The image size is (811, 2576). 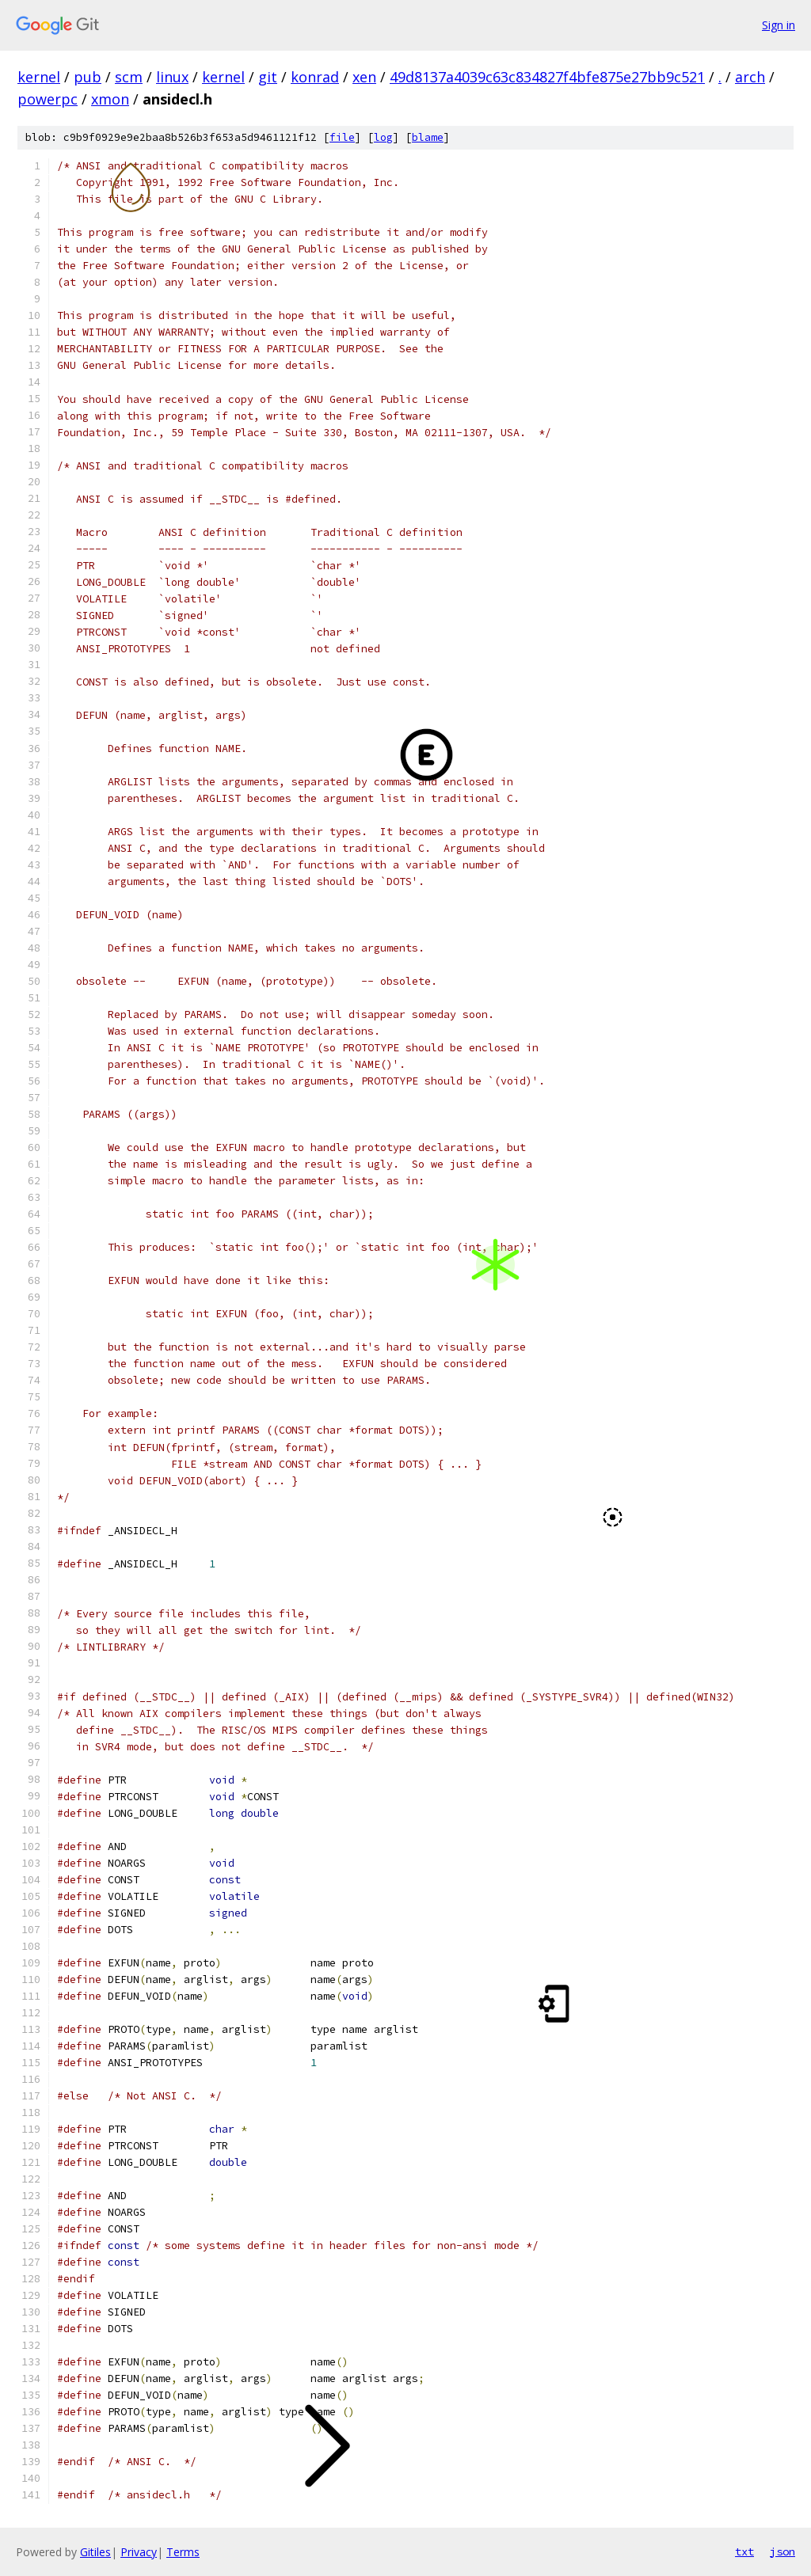 What do you see at coordinates (426, 754) in the screenshot?
I see `indicates east direction on a map or compass` at bounding box center [426, 754].